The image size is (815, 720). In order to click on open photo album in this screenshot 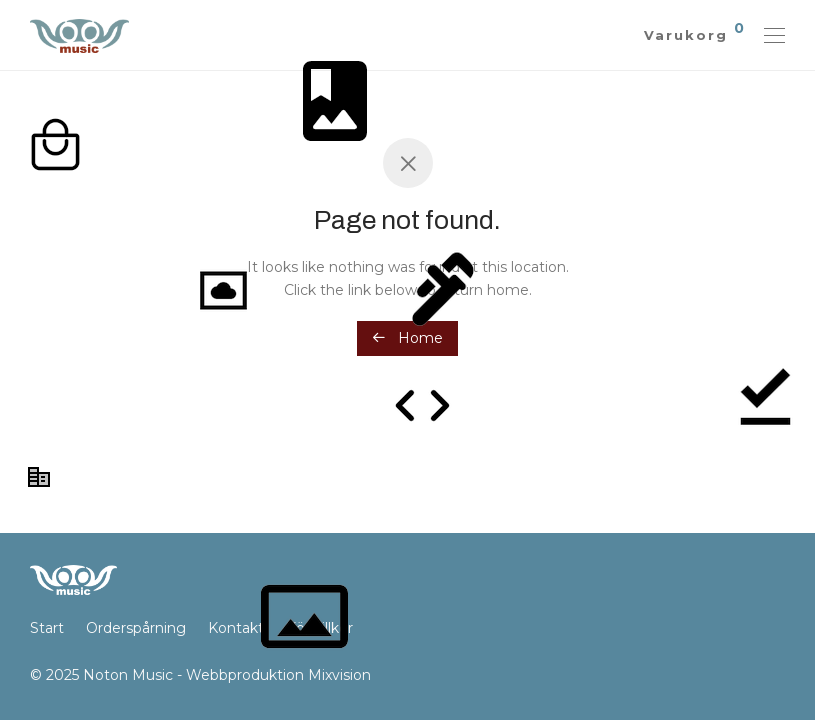, I will do `click(335, 101)`.